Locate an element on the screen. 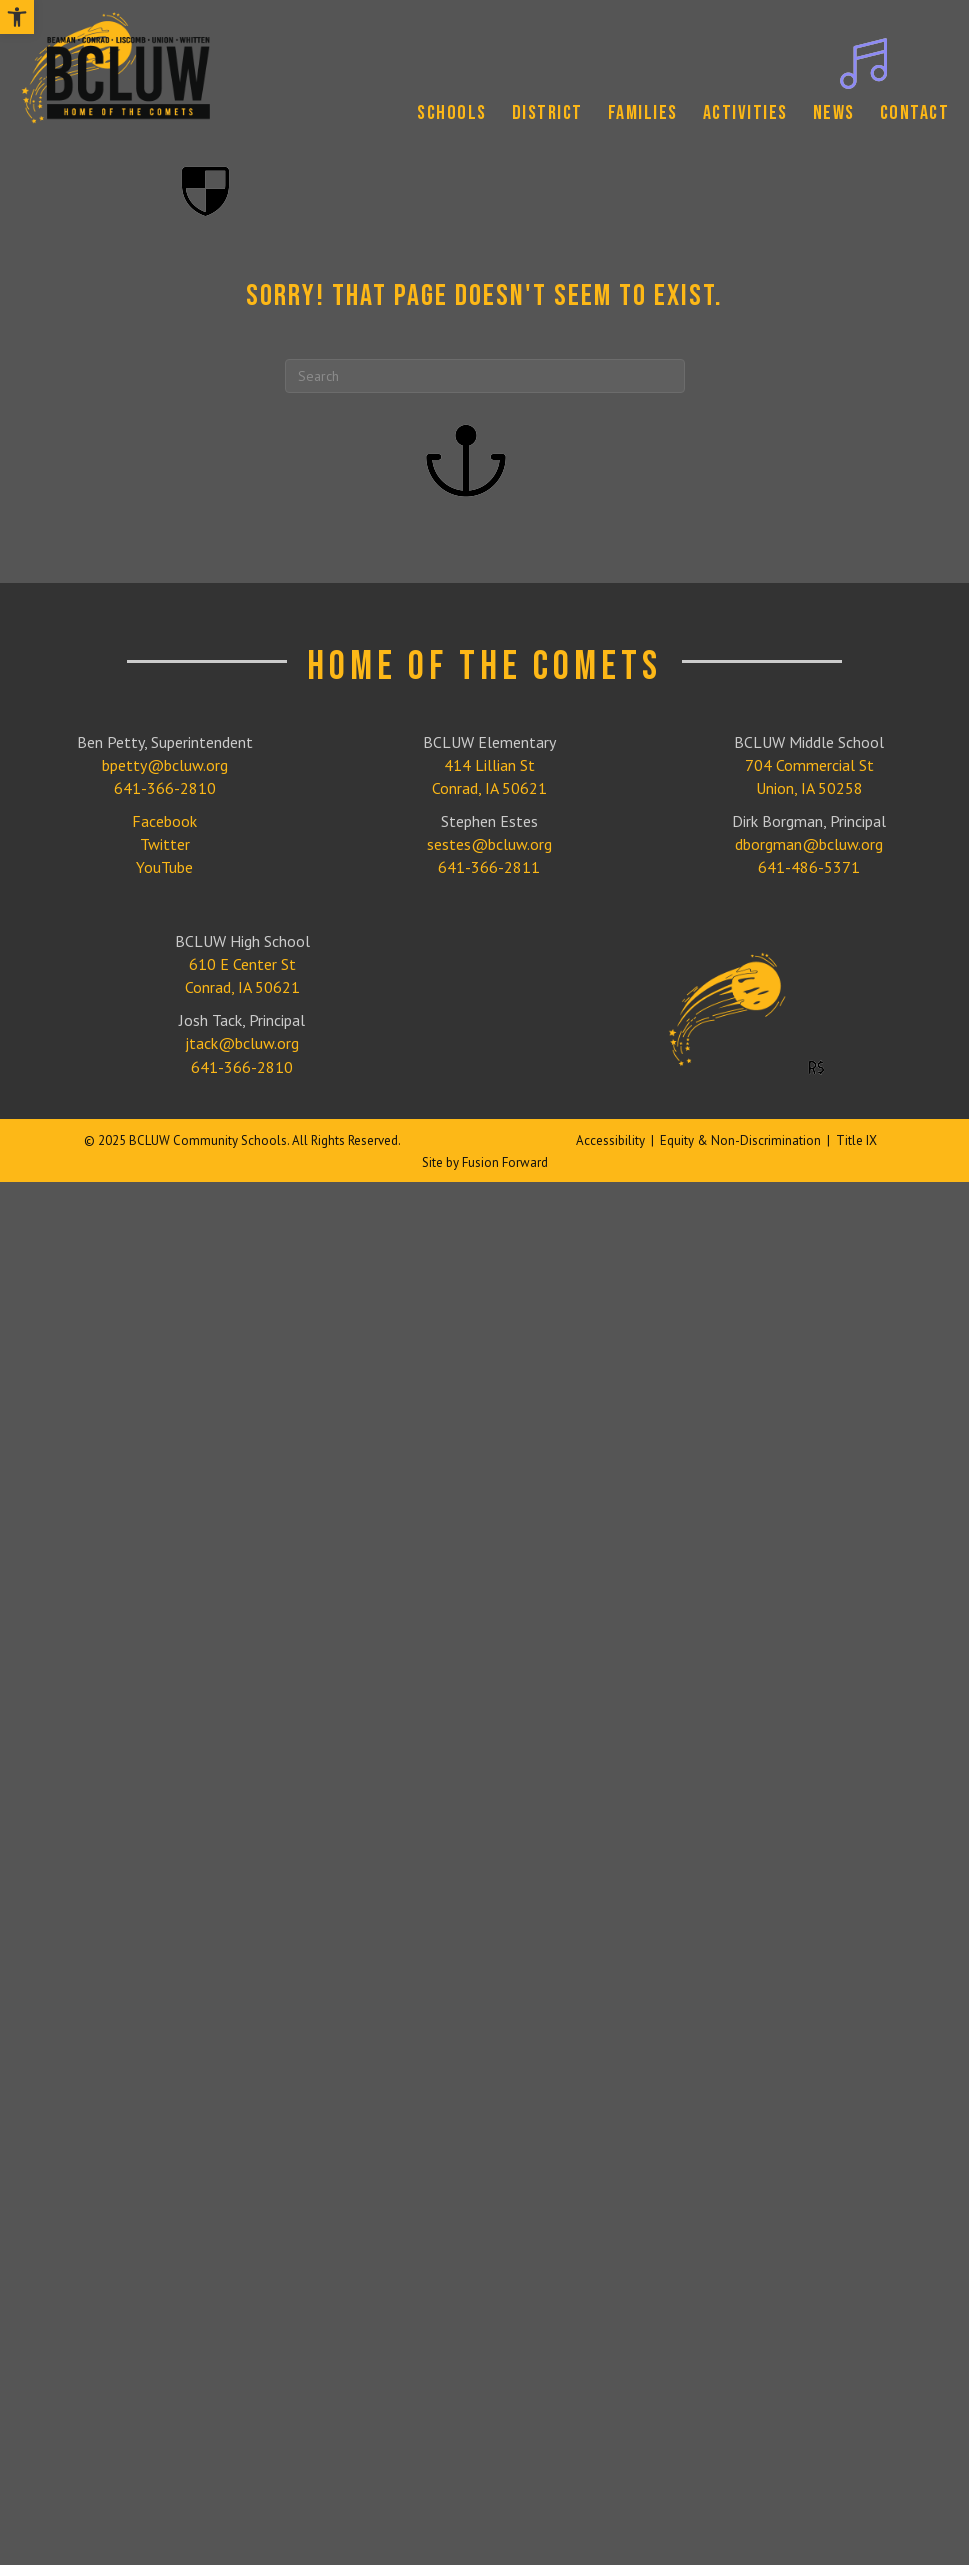 The image size is (969, 2565). indicates verified or secure status is located at coordinates (205, 188).